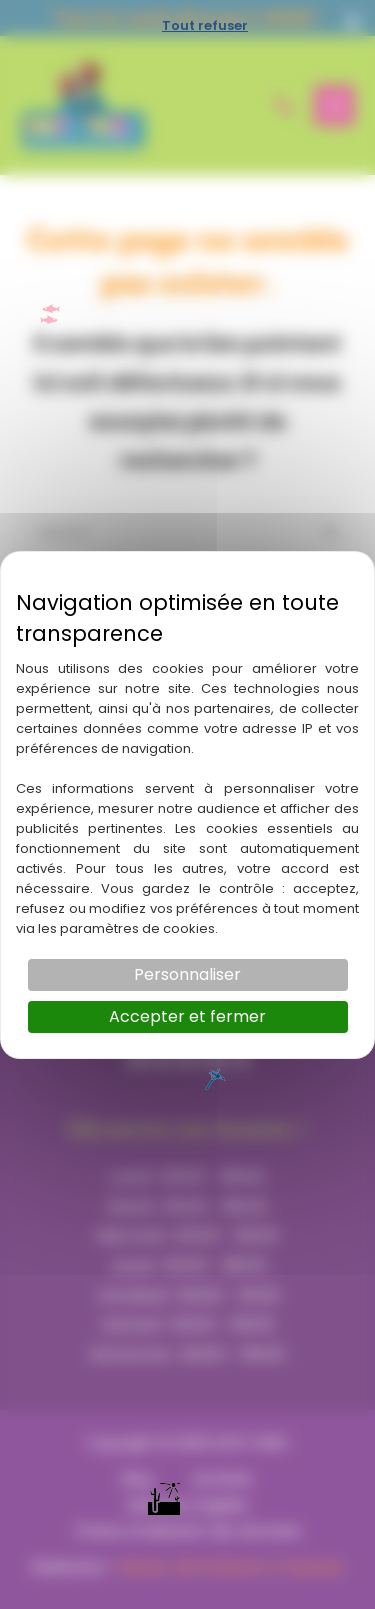 Image resolution: width=375 pixels, height=1609 pixels. What do you see at coordinates (164, 1499) in the screenshot?
I see `indicates desert or arid climate zone` at bounding box center [164, 1499].